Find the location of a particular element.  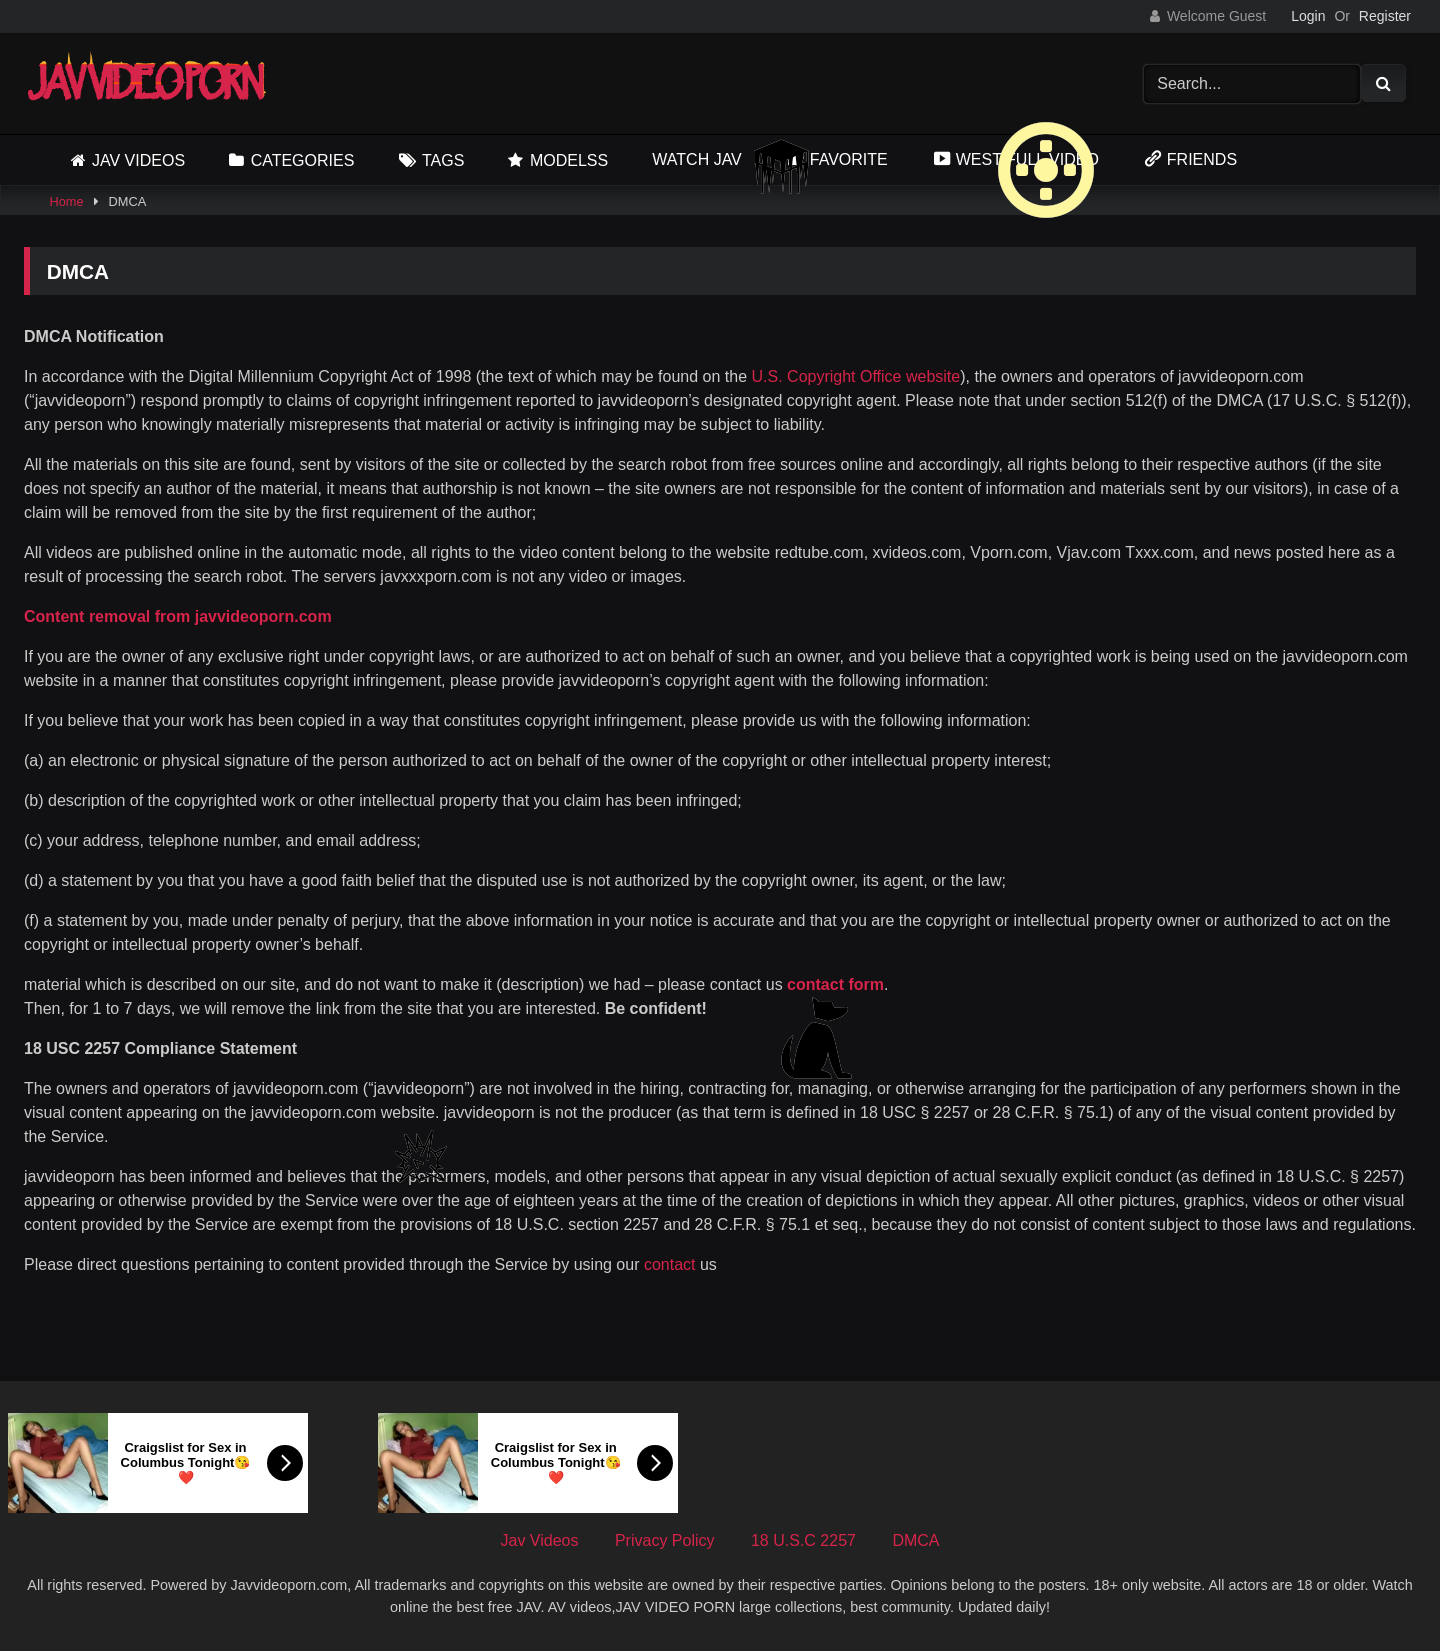

access pet or animal-related features is located at coordinates (816, 1038).